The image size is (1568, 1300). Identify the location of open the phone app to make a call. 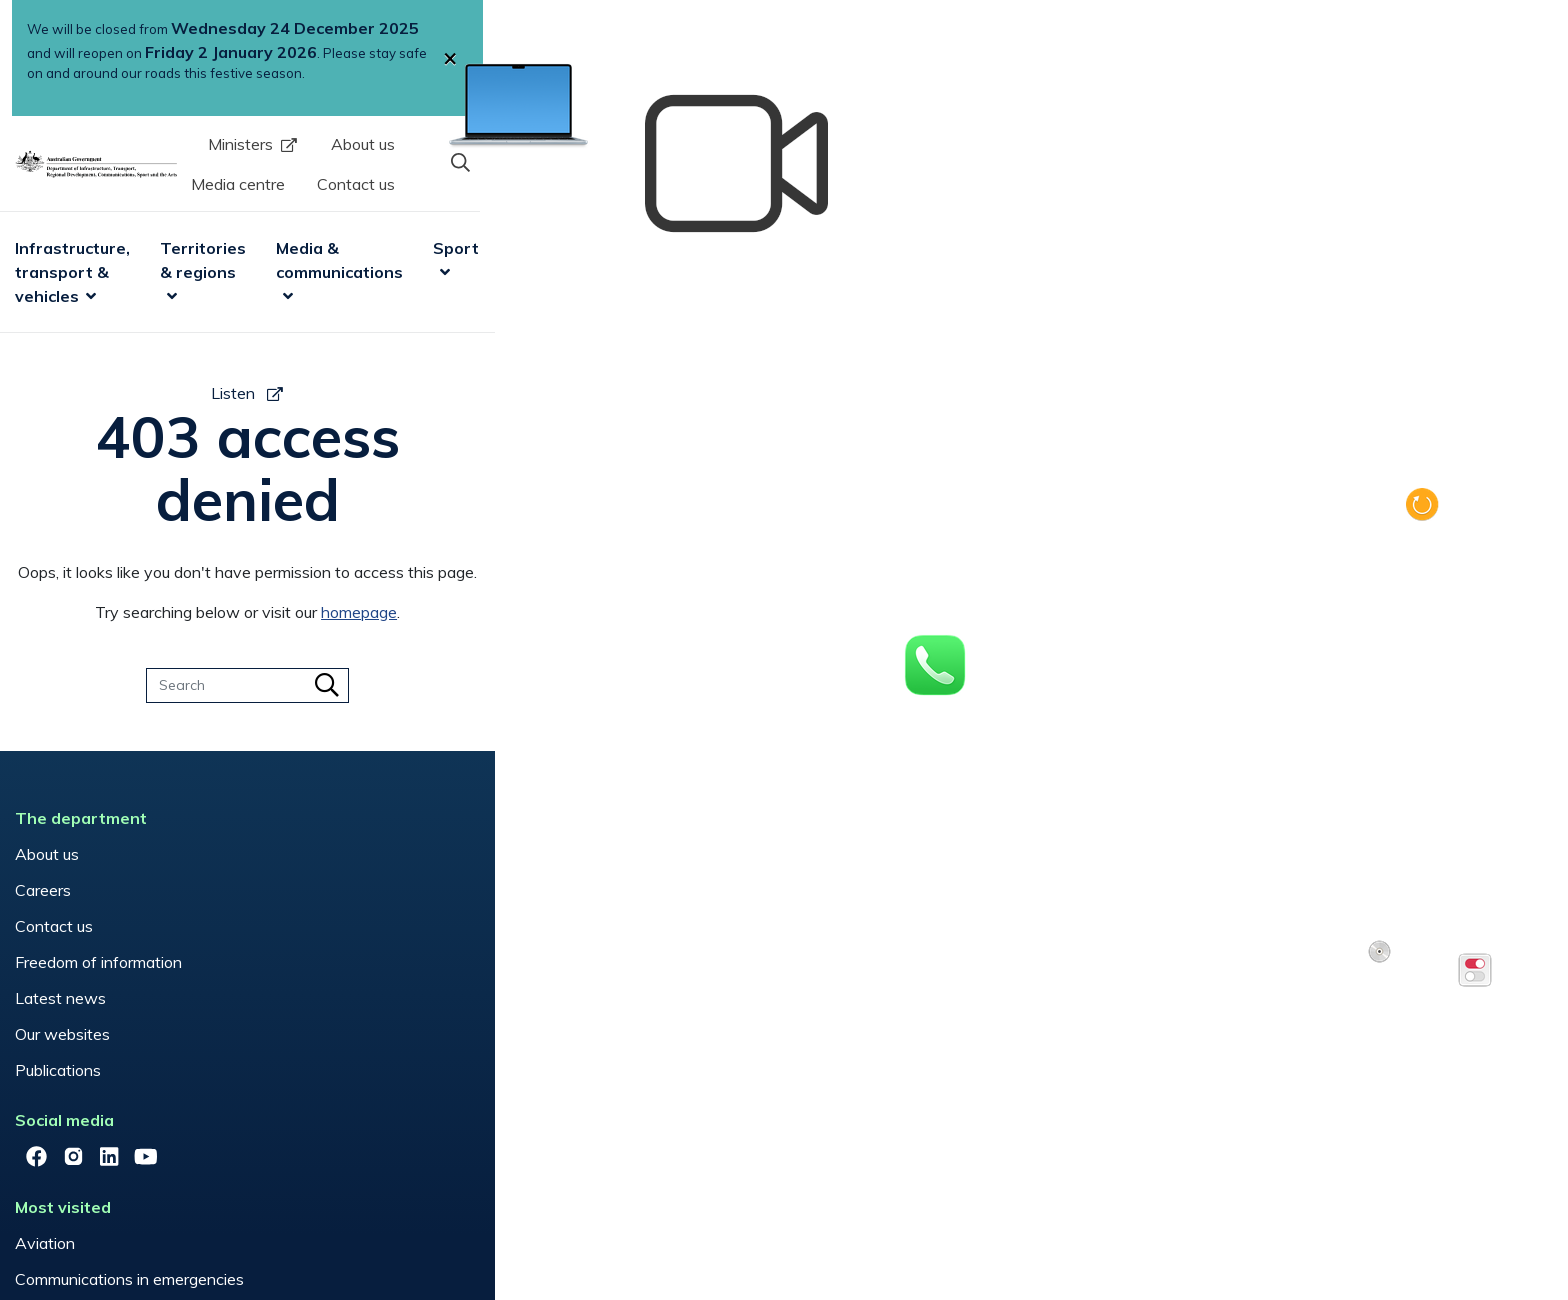
(935, 665).